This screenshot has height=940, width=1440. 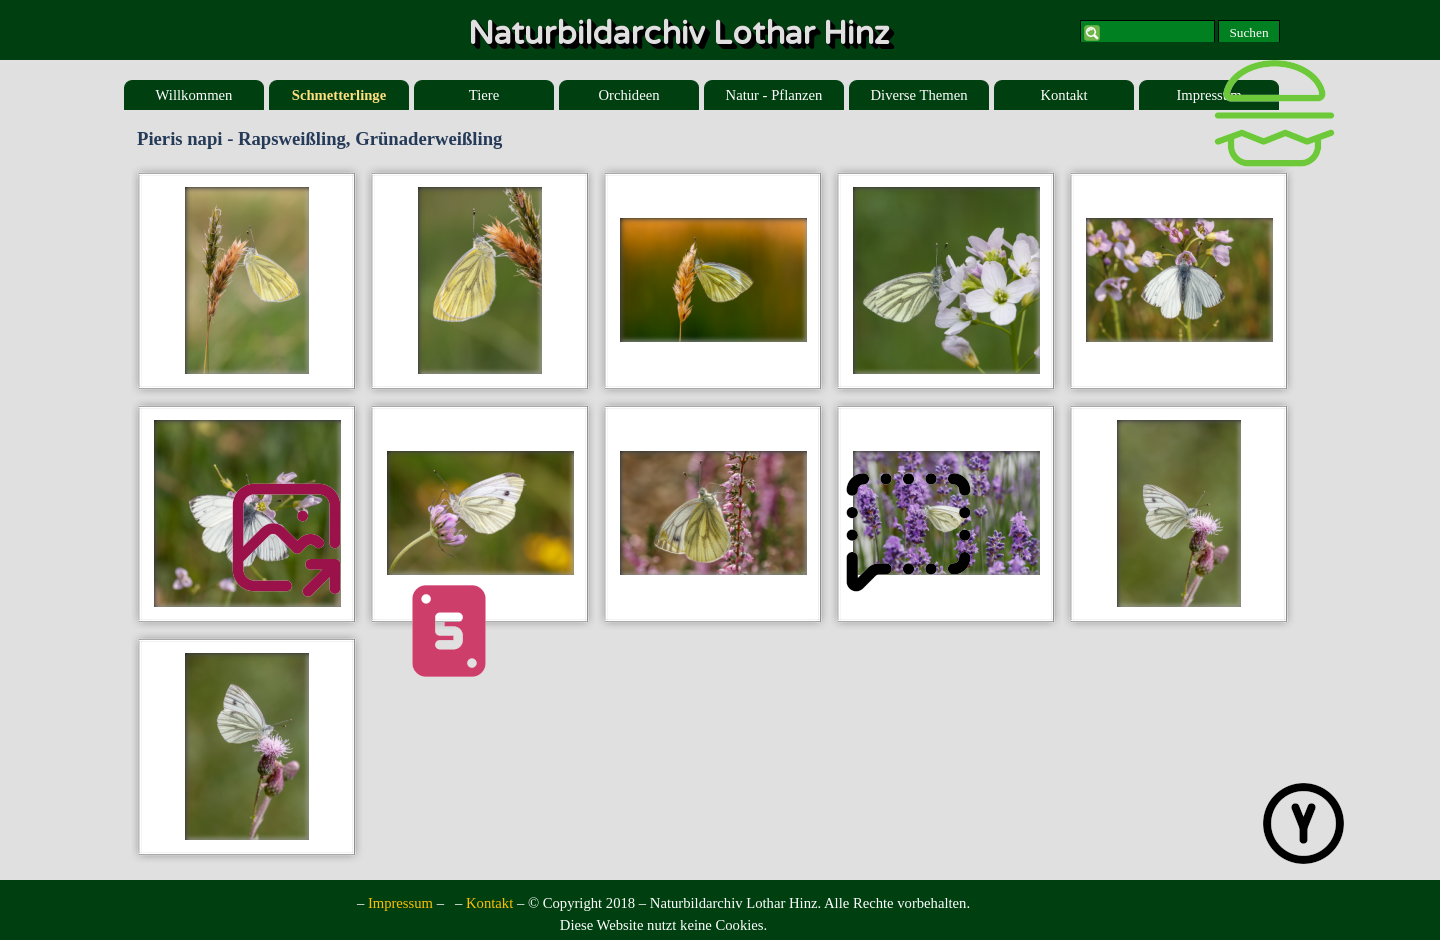 What do you see at coordinates (1303, 823) in the screenshot?
I see `indicates items or options starting with letter Y` at bounding box center [1303, 823].